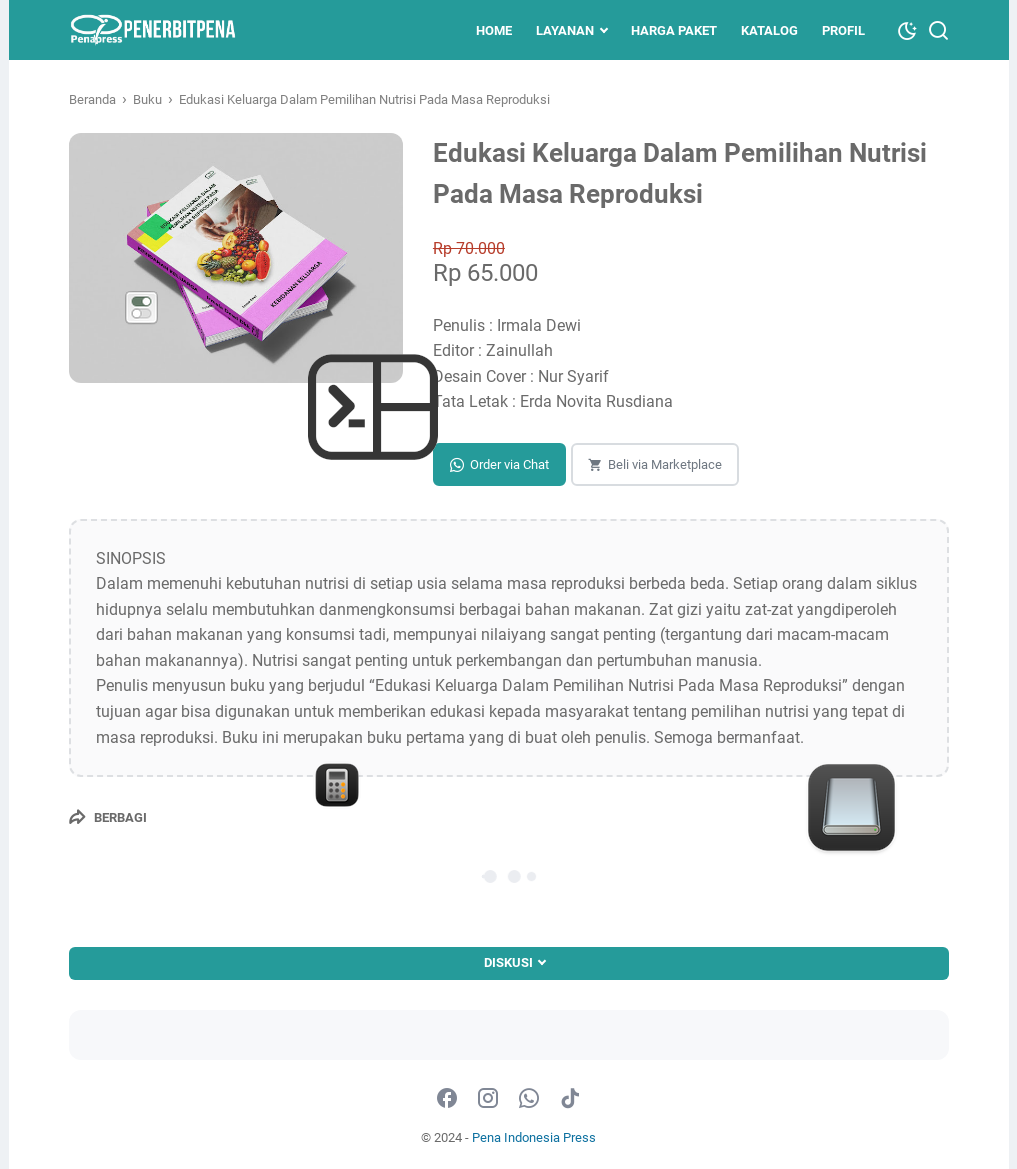 The image size is (1017, 1169). What do you see at coordinates (373, 403) in the screenshot?
I see `open tilix terminal emulator` at bounding box center [373, 403].